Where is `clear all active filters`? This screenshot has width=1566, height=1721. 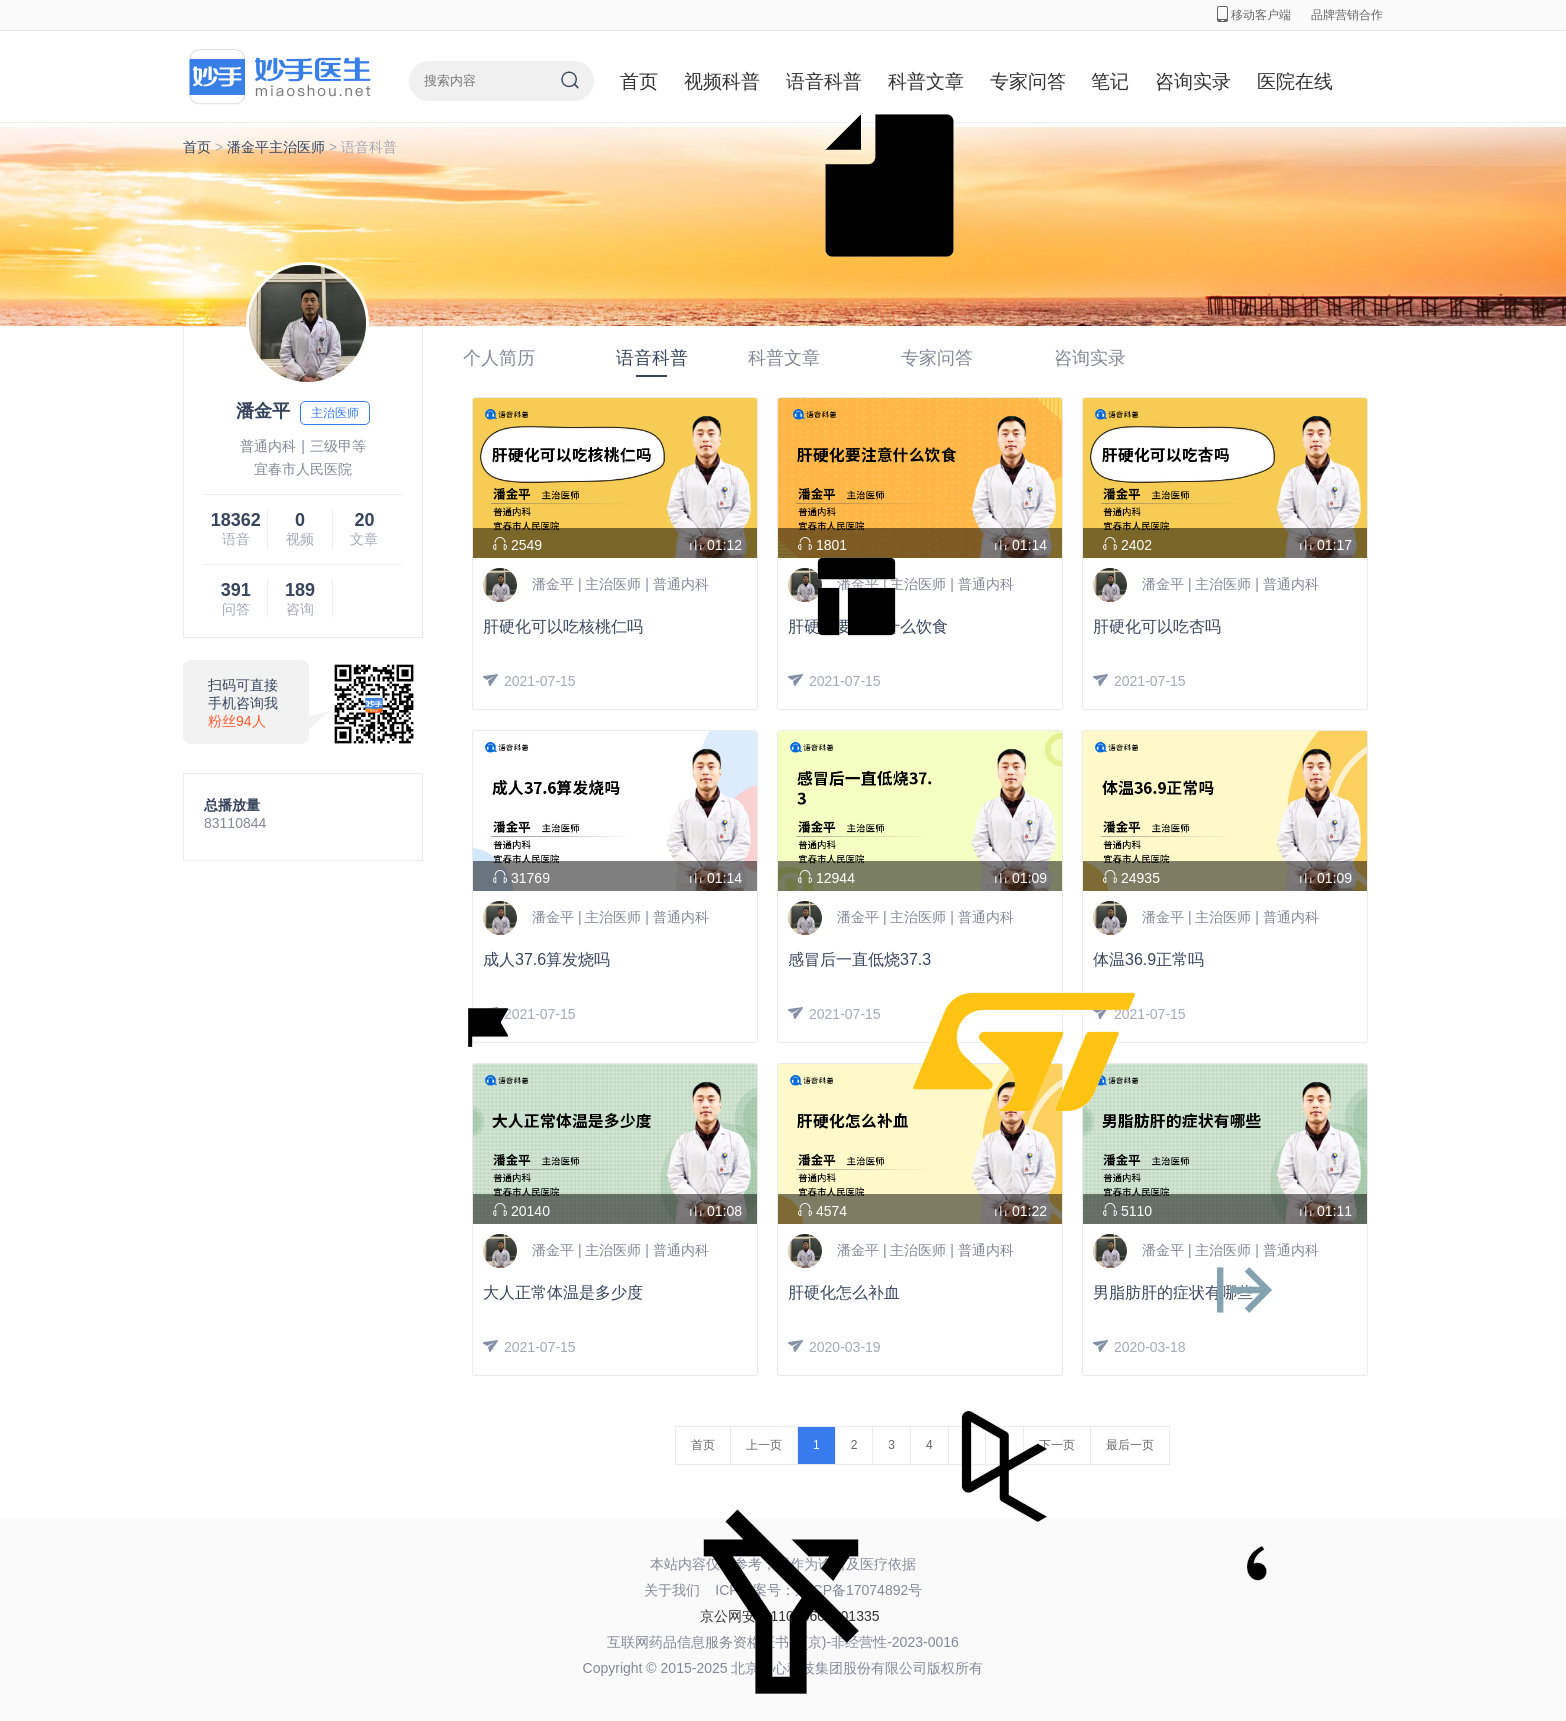 clear all active filters is located at coordinates (781, 1608).